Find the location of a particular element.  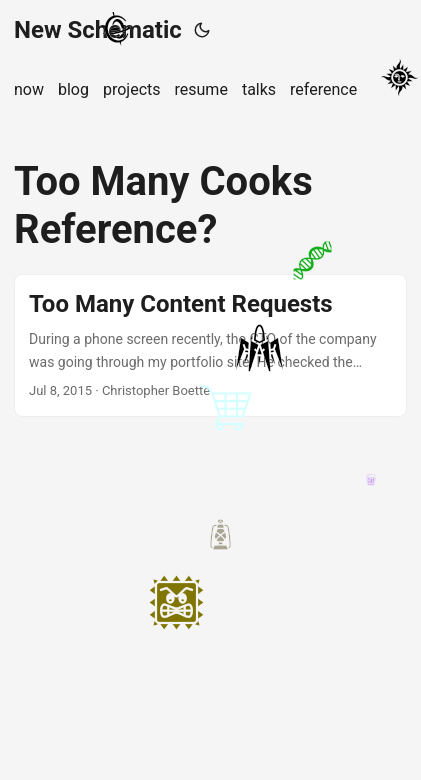

access gyroscope or motion sensor settings is located at coordinates (117, 29).